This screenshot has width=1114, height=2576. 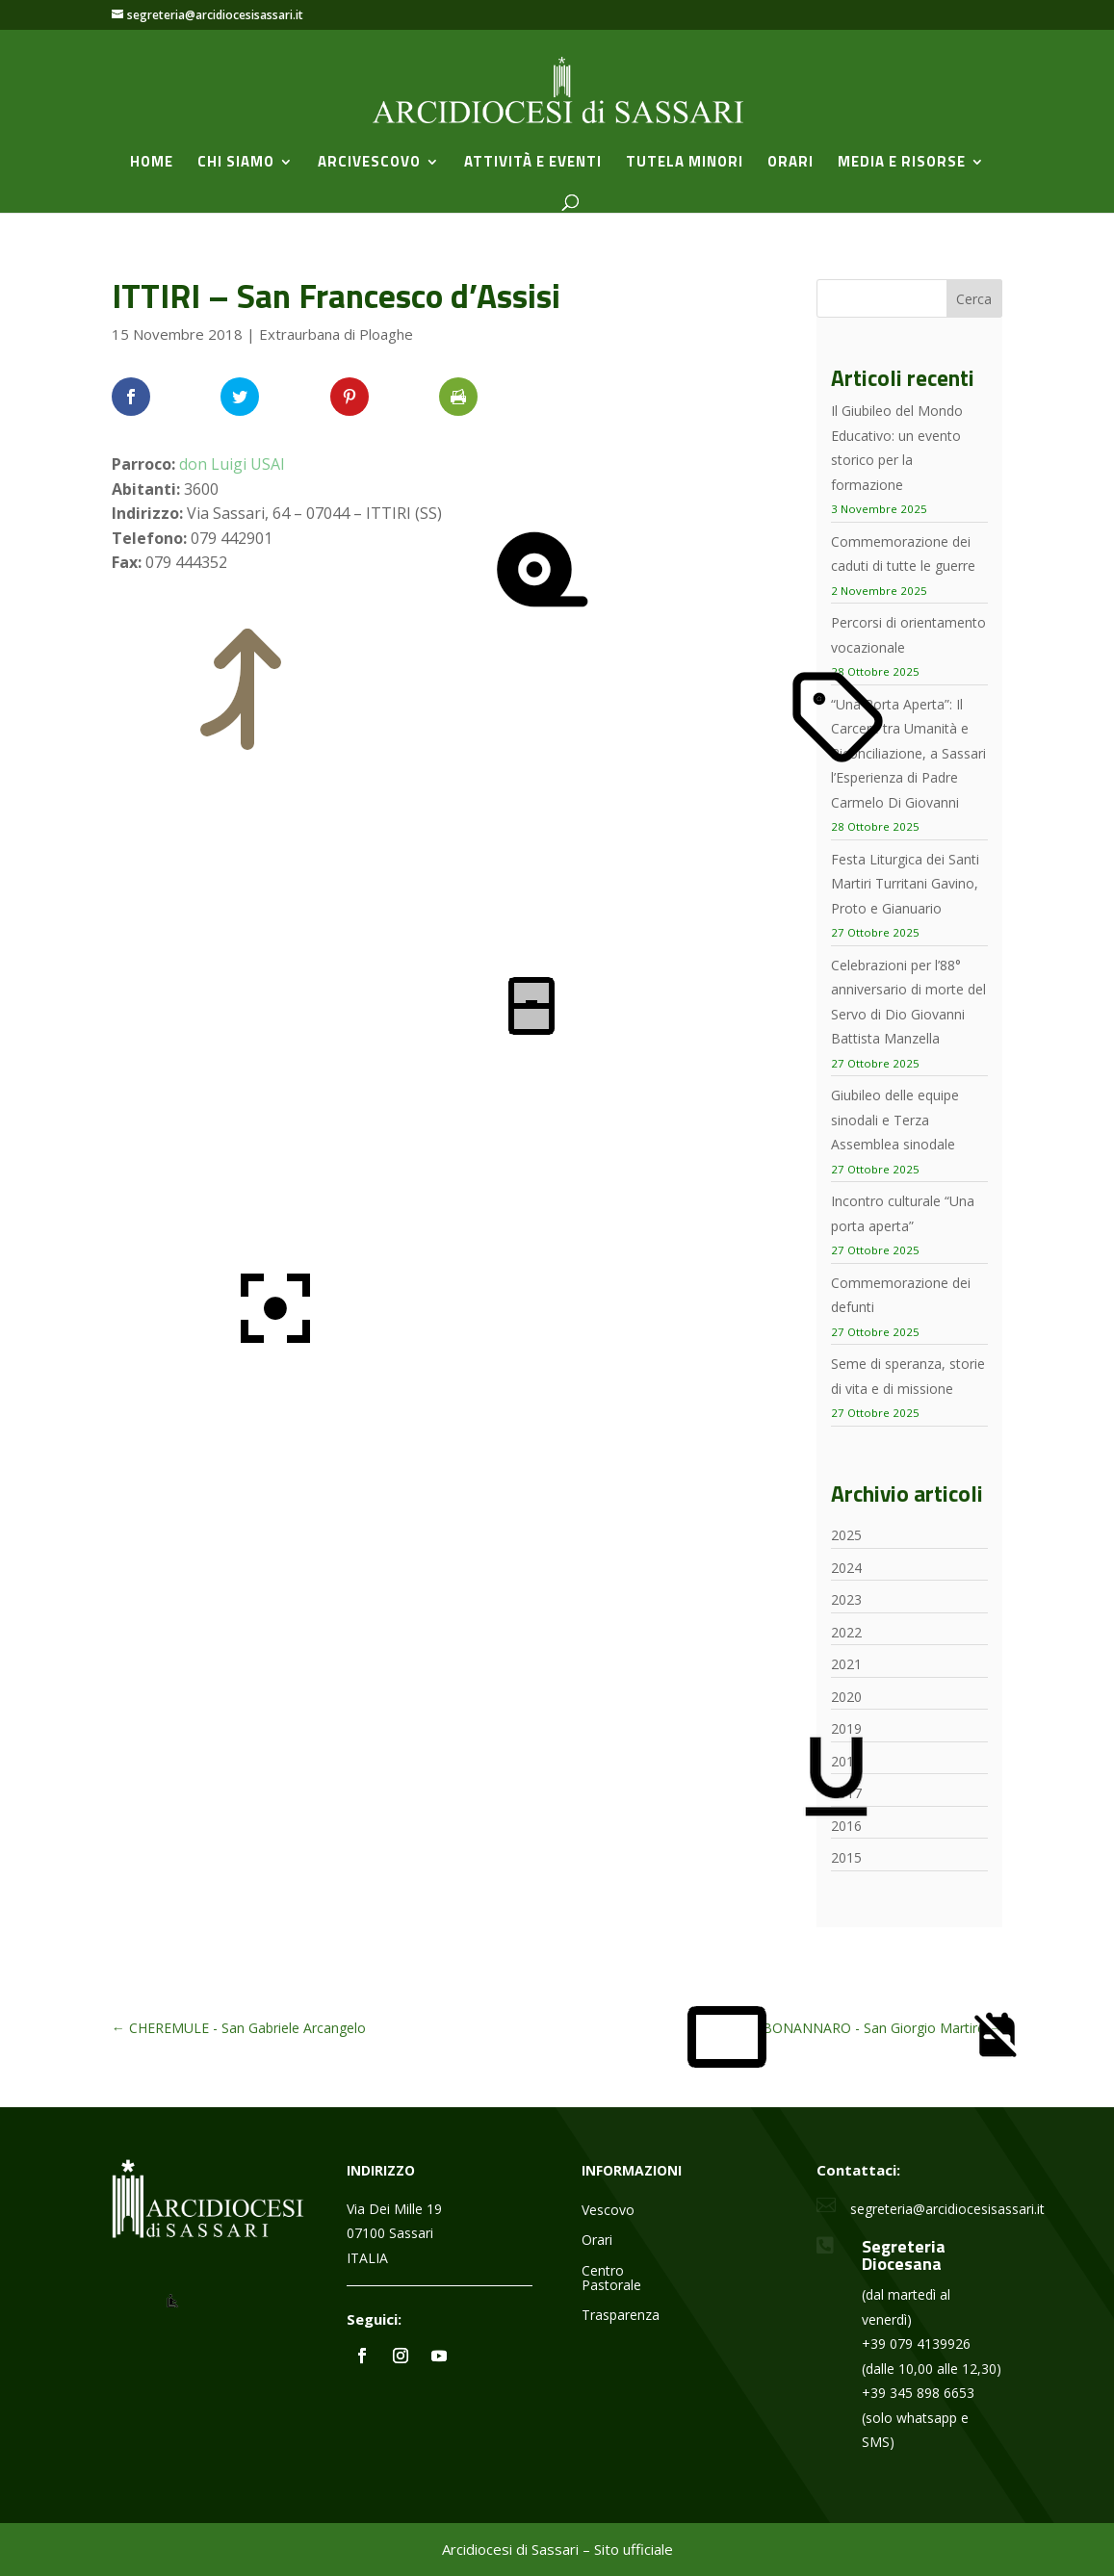 What do you see at coordinates (727, 2037) in the screenshot?
I see `crop image to landscape orientation` at bounding box center [727, 2037].